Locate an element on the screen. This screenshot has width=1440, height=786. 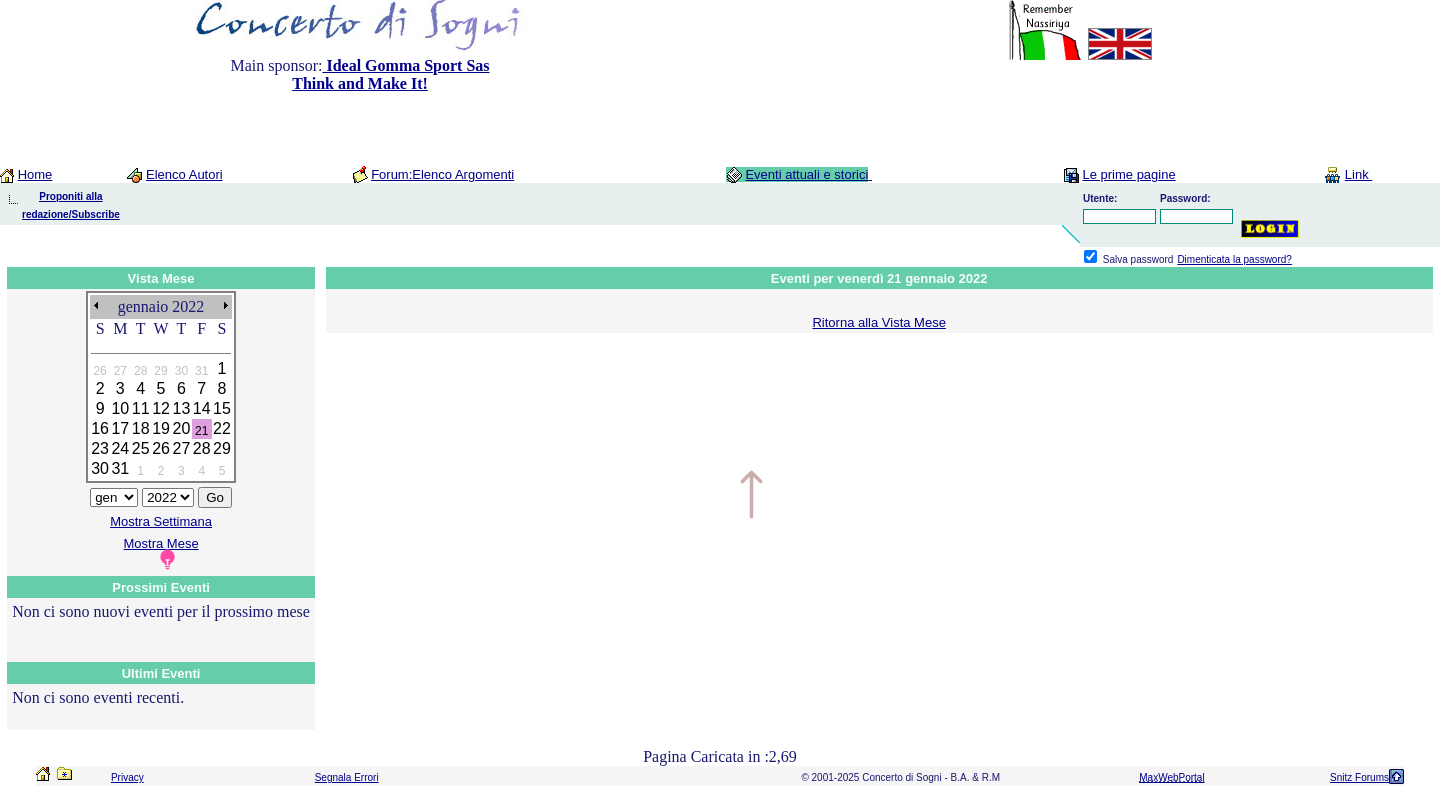
view tips or suggestions is located at coordinates (167, 559).